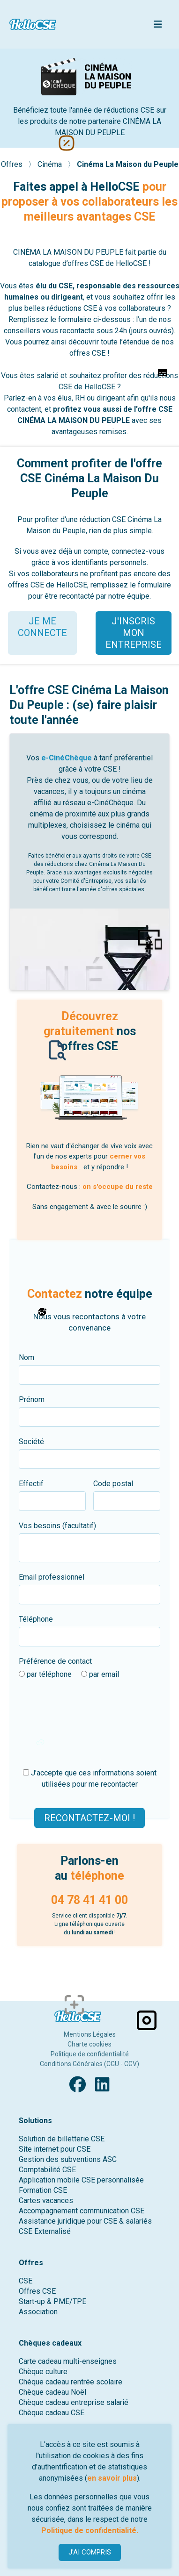 The width and height of the screenshot is (179, 2576). I want to click on center or focus on current location, so click(74, 2004).